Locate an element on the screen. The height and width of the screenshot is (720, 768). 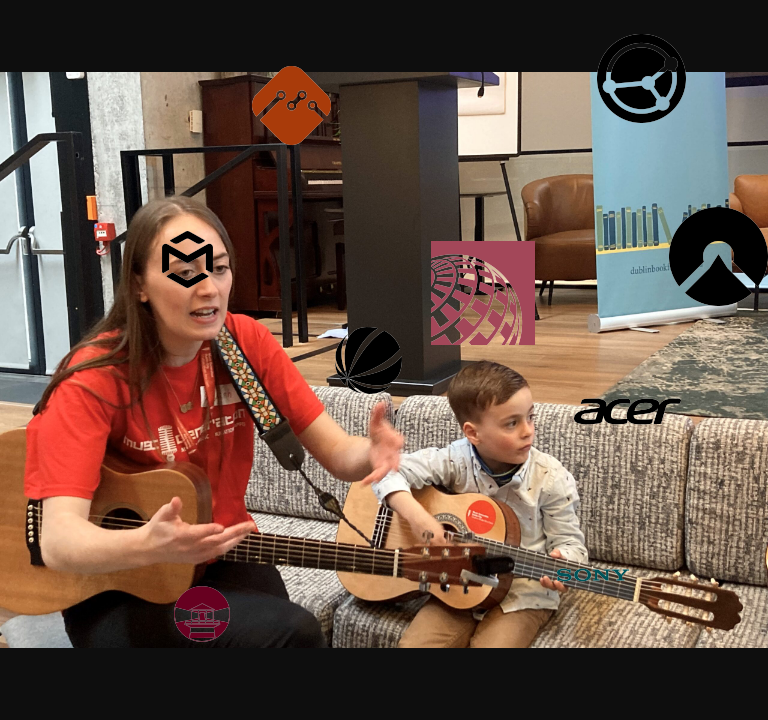
sat.1 german television network logo is located at coordinates (368, 360).